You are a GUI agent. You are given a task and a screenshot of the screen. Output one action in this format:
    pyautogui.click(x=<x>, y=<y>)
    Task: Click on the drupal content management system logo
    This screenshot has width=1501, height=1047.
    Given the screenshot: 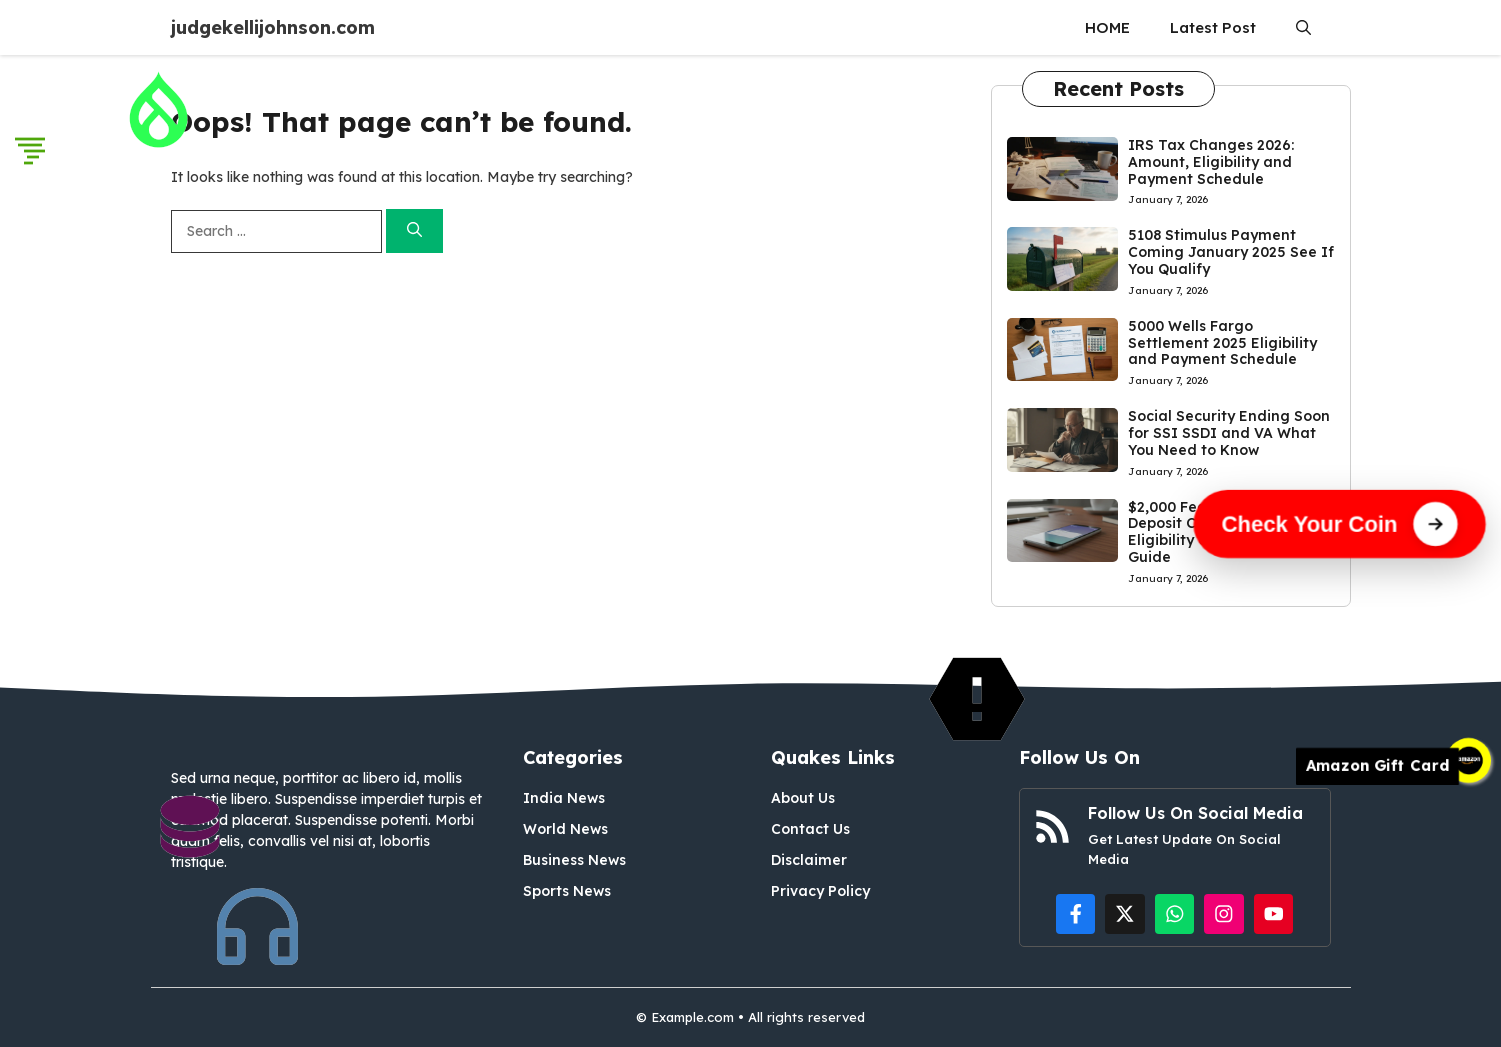 What is the action you would take?
    pyautogui.click(x=158, y=109)
    